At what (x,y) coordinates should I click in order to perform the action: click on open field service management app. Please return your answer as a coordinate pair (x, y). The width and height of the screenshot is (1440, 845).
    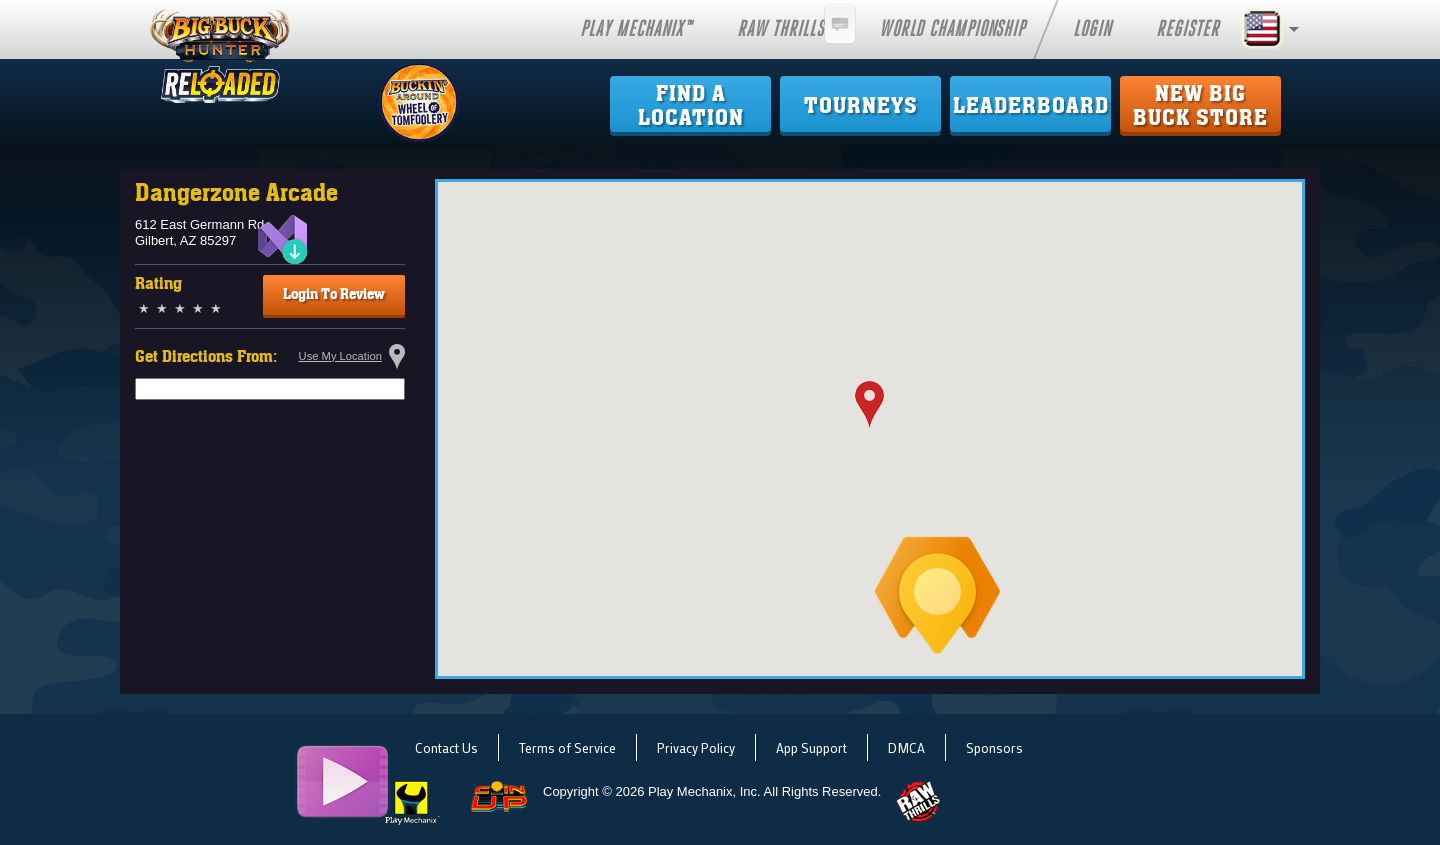
    Looking at the image, I should click on (937, 591).